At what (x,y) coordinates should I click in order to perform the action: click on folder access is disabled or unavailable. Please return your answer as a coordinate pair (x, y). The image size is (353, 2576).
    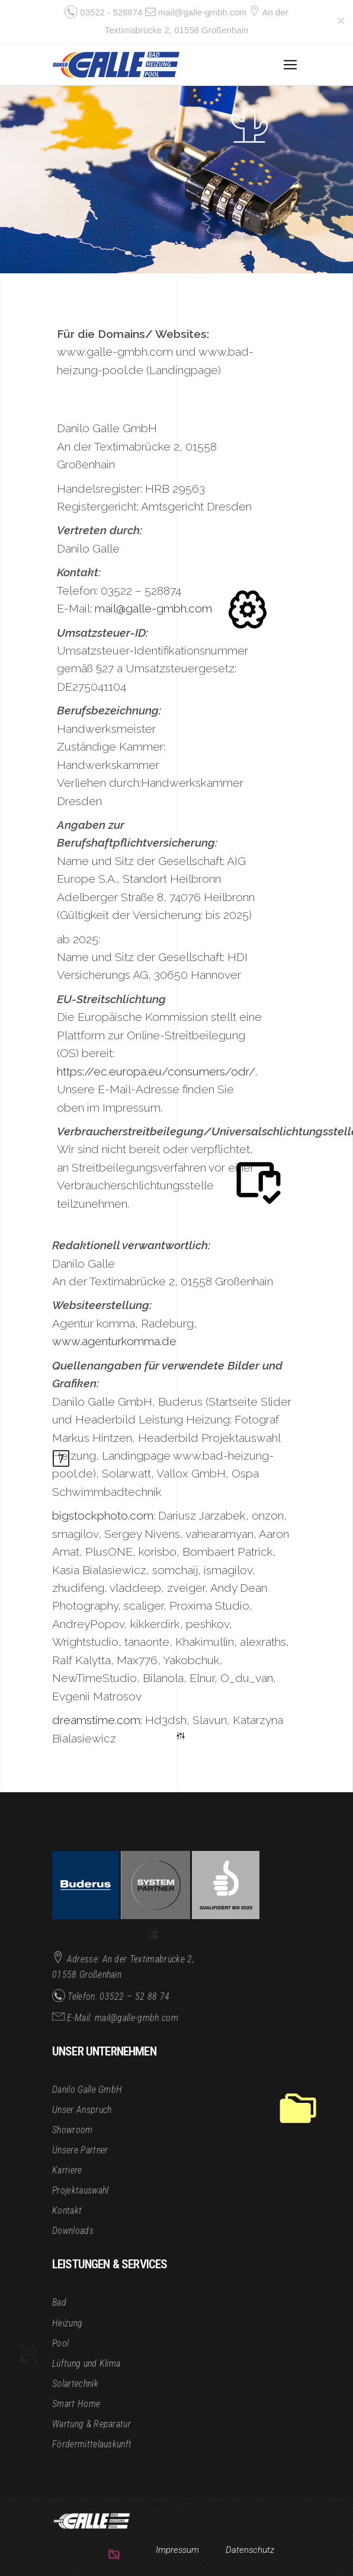
    Looking at the image, I should click on (114, 2554).